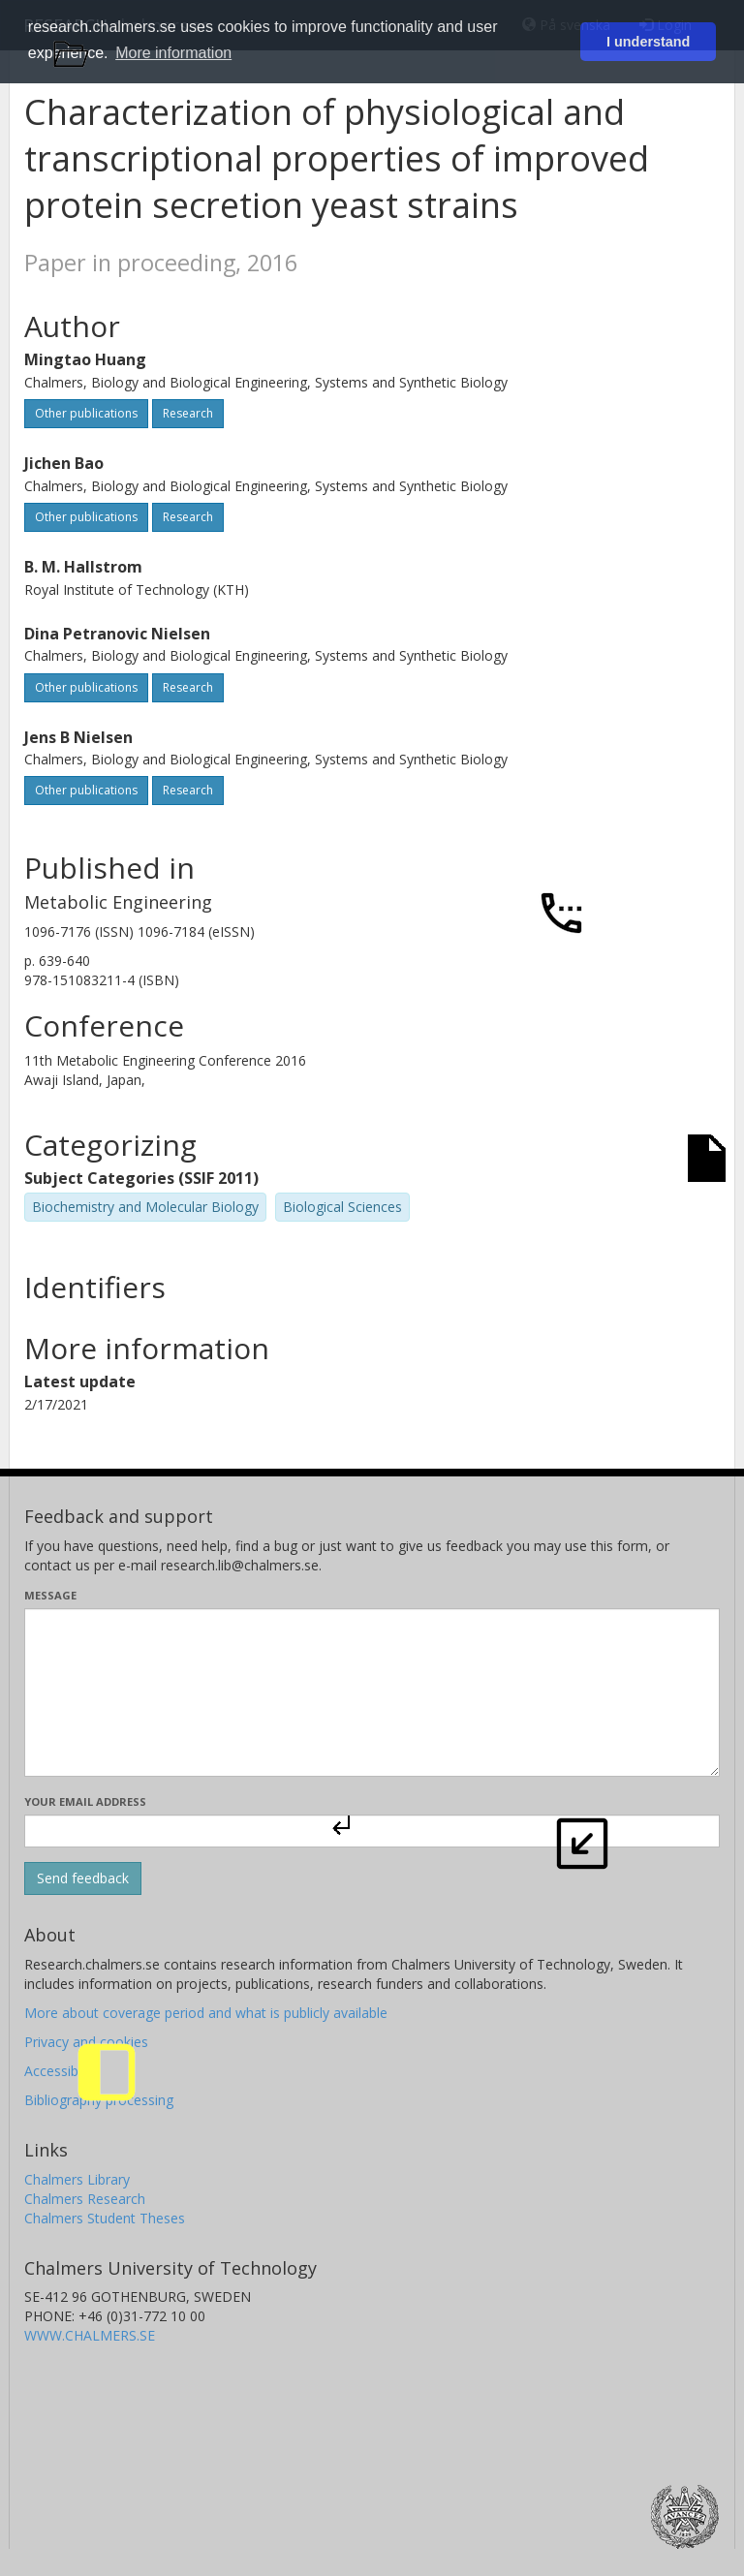 This screenshot has height=2576, width=744. What do you see at coordinates (561, 913) in the screenshot?
I see `access phone or call settings` at bounding box center [561, 913].